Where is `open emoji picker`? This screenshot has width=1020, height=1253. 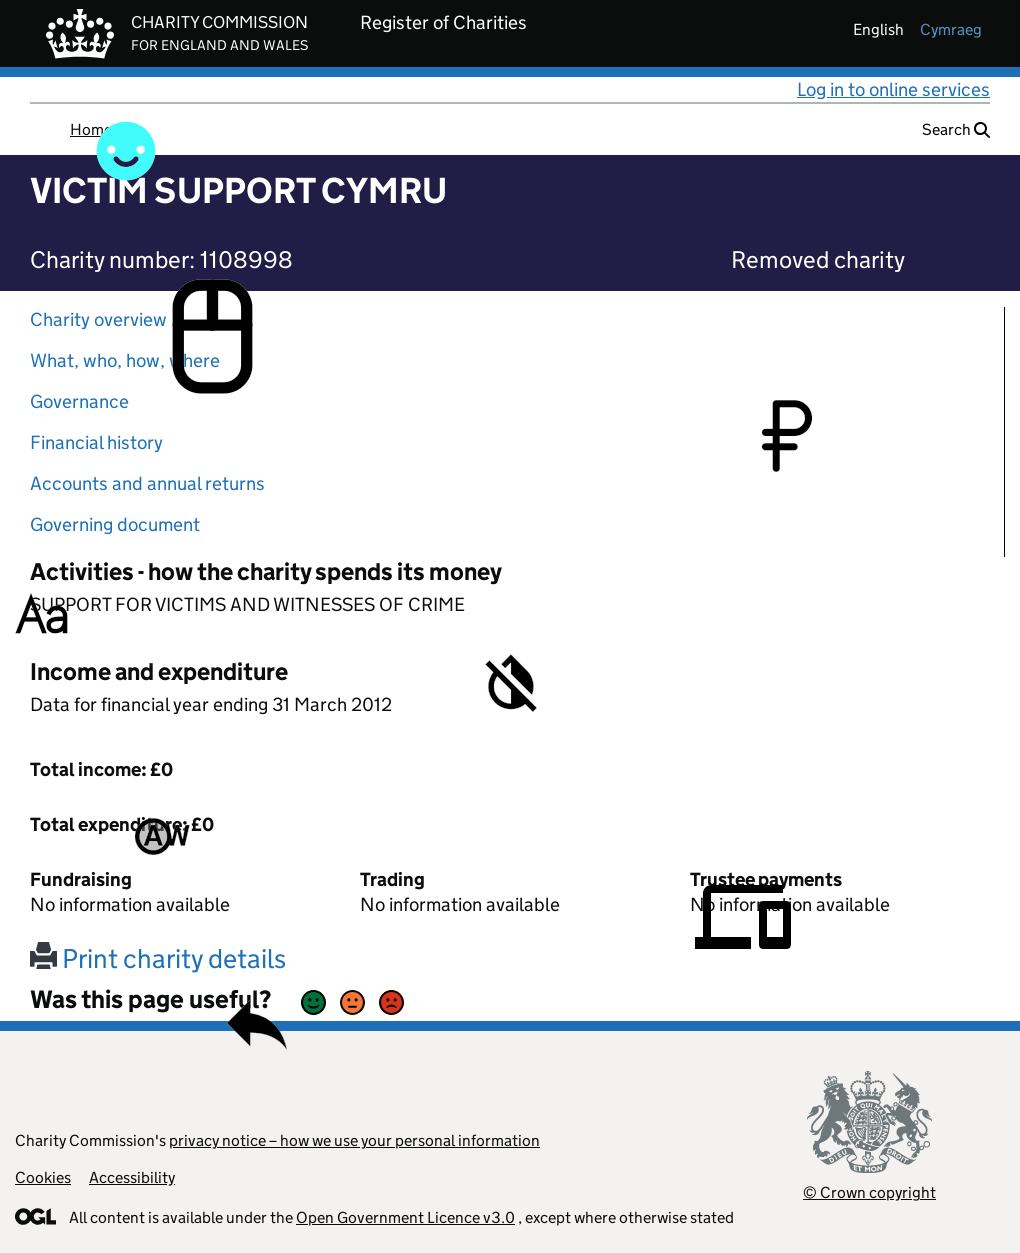 open emoji picker is located at coordinates (126, 151).